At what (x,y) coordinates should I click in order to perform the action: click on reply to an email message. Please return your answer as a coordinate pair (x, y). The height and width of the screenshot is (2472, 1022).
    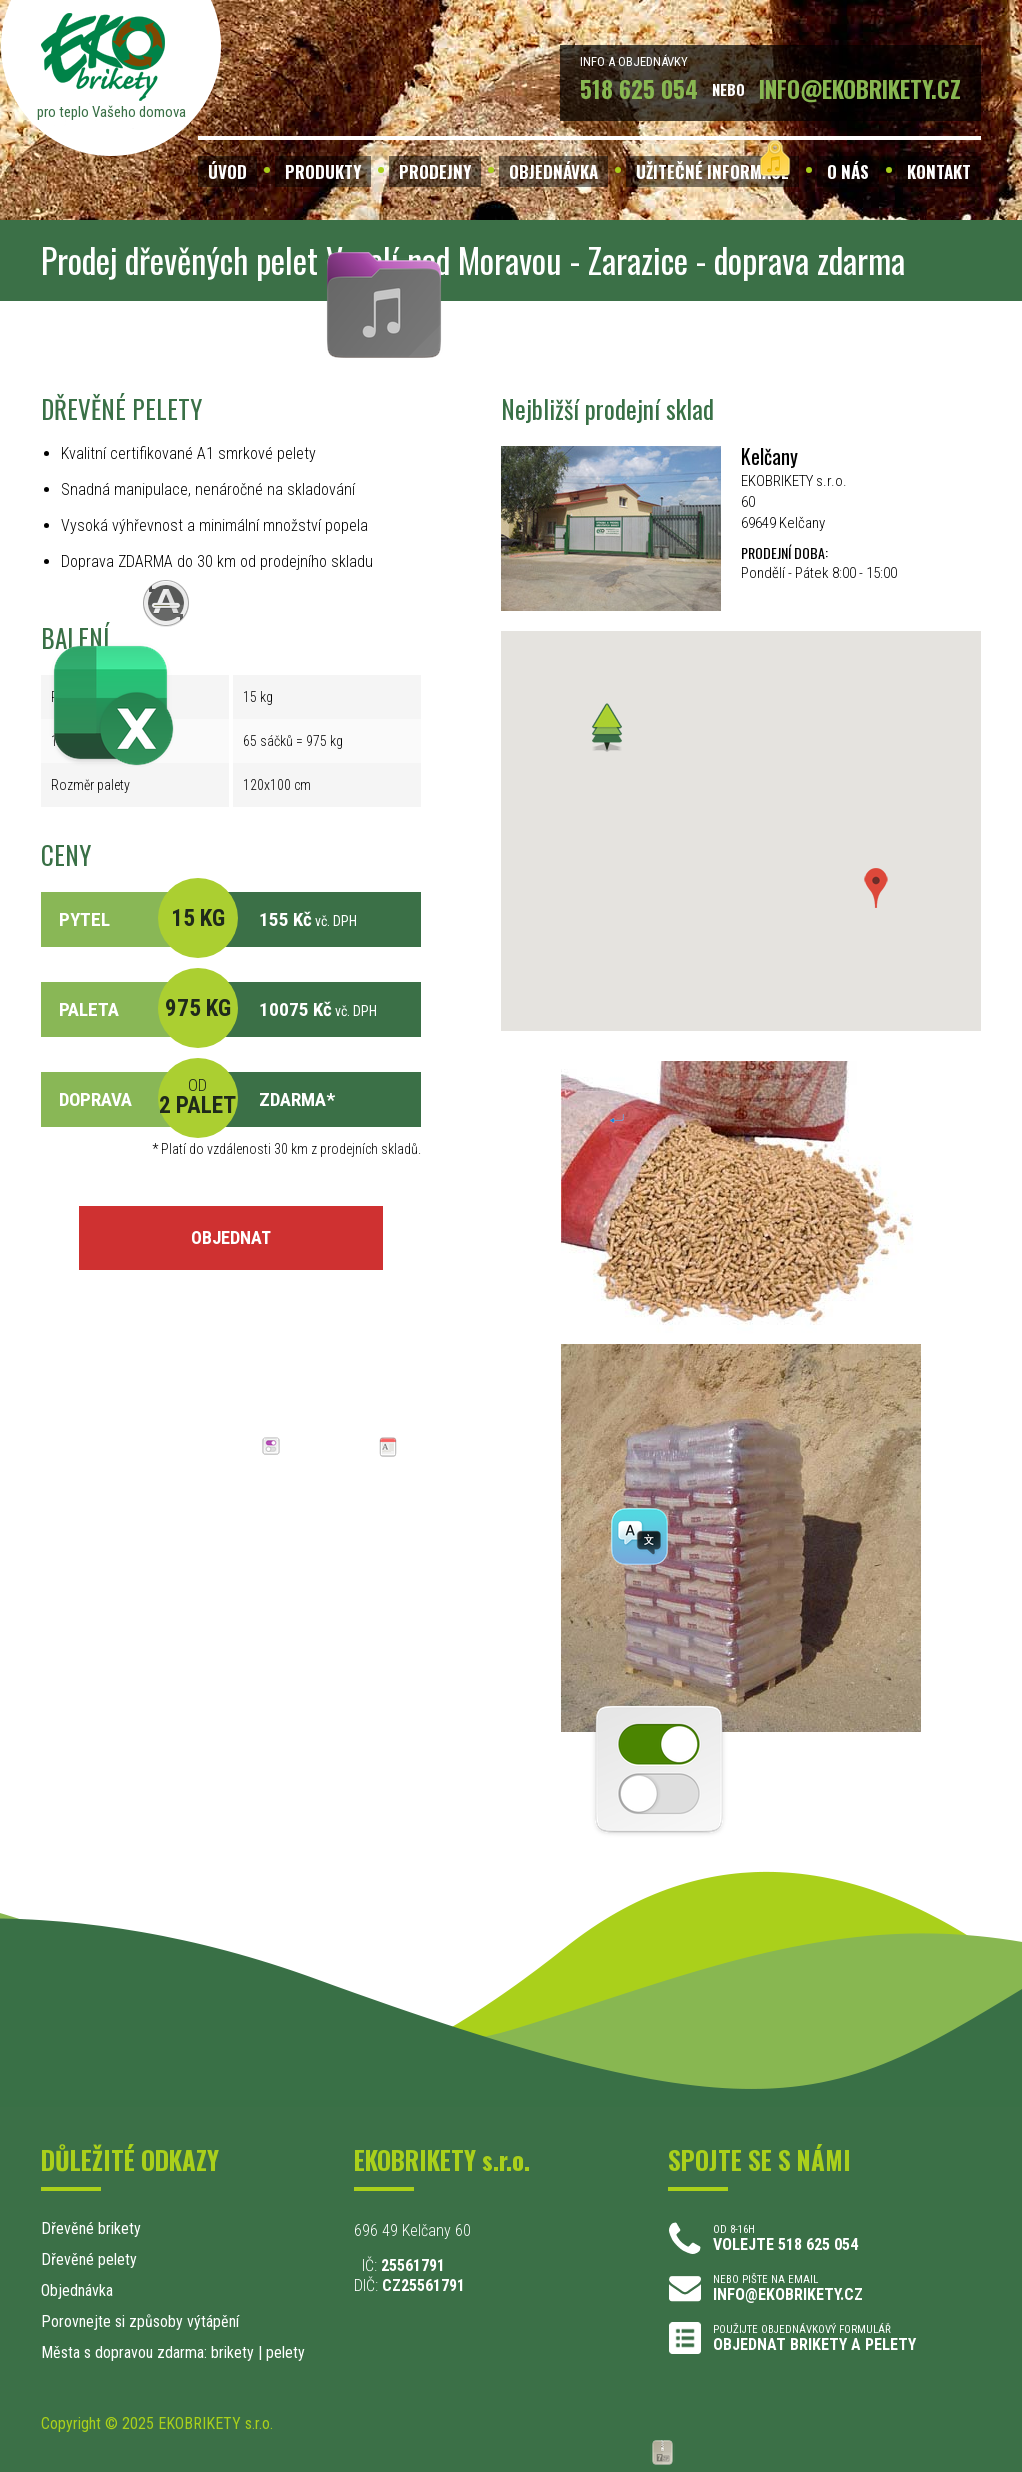
    Looking at the image, I should click on (616, 1118).